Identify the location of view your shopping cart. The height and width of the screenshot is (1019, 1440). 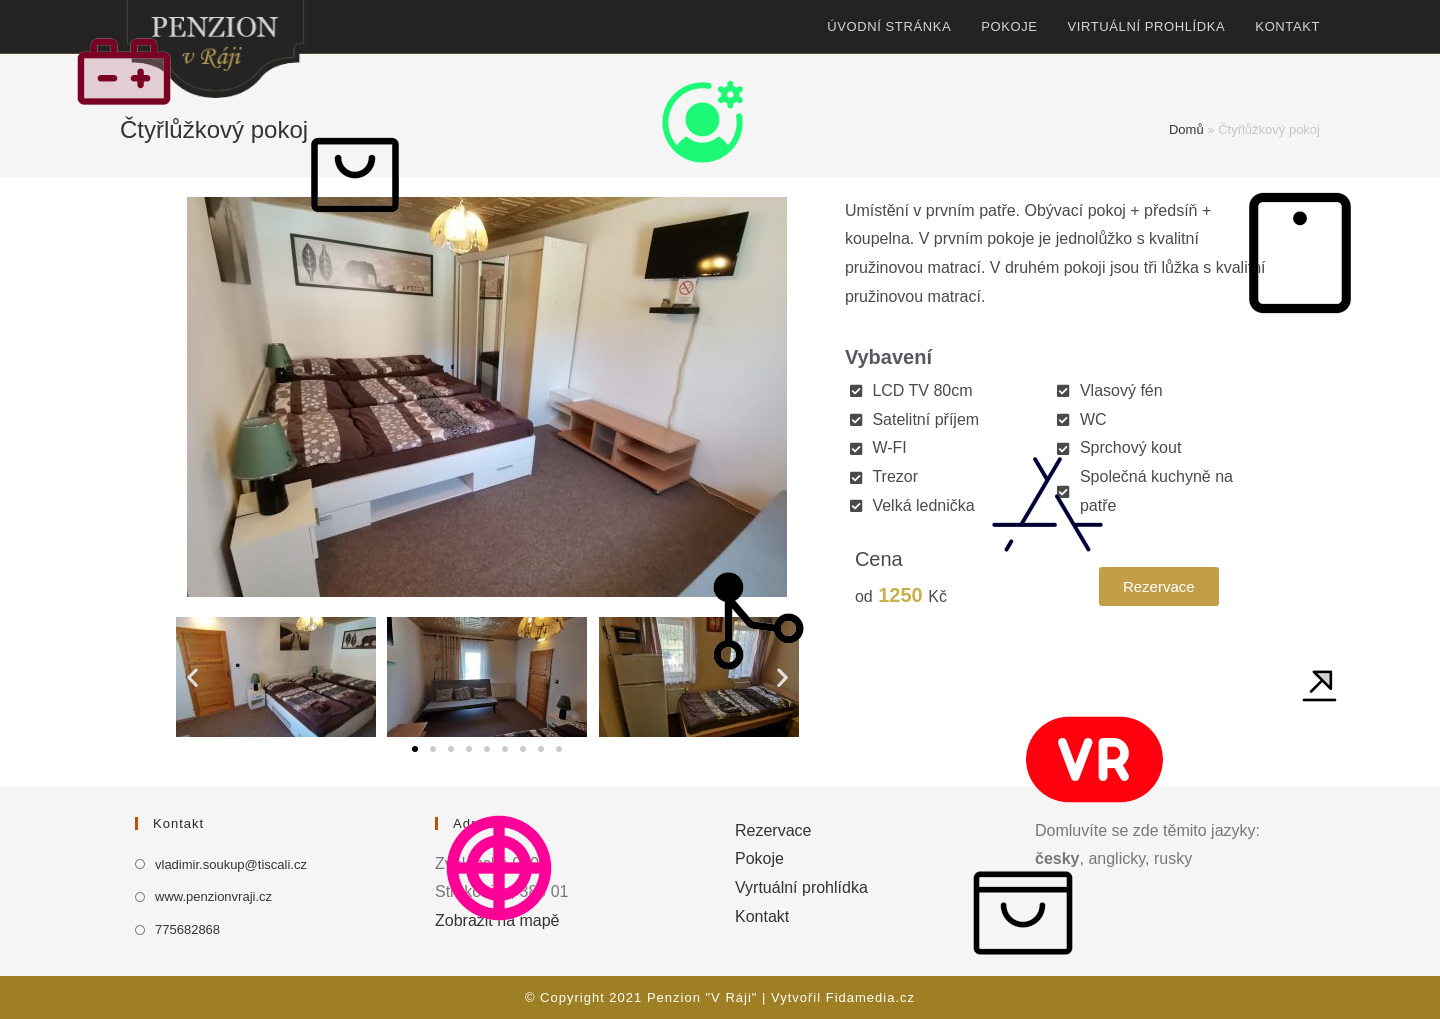
(355, 175).